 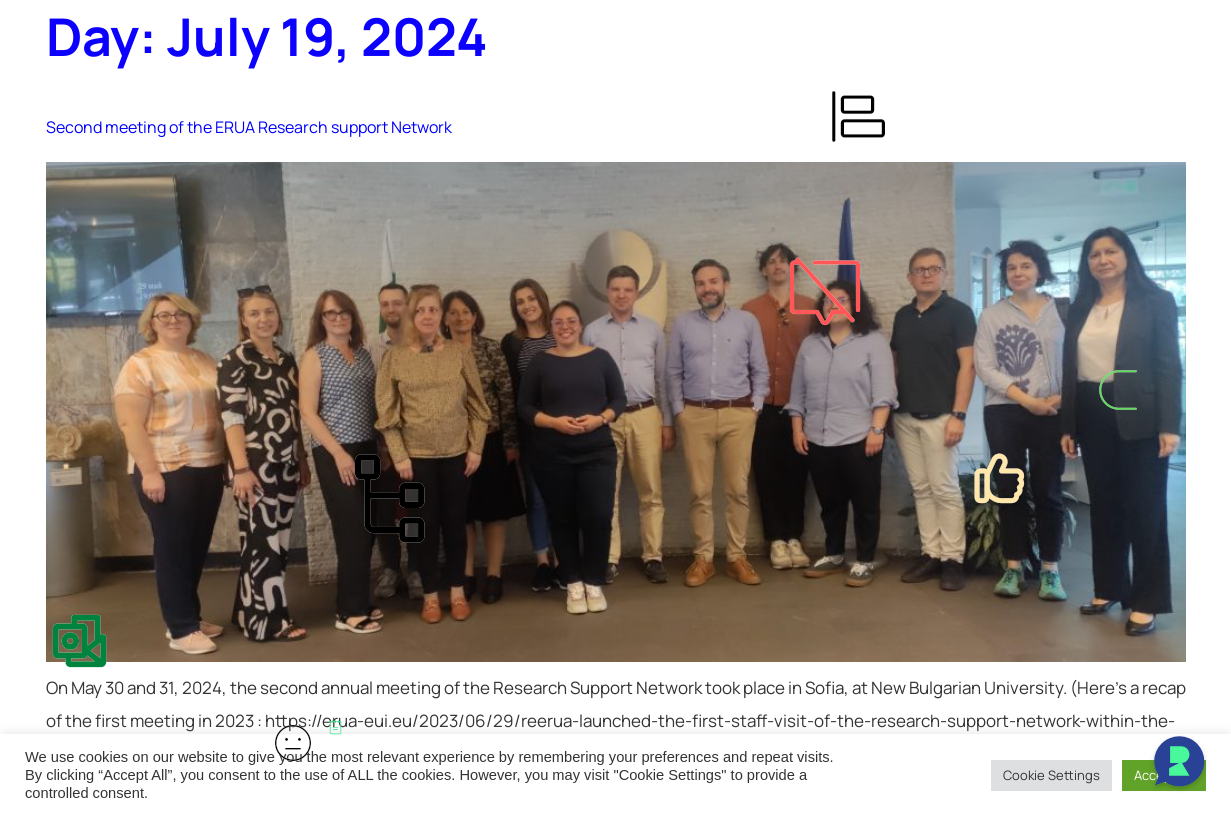 What do you see at coordinates (335, 727) in the screenshot?
I see `open notes or notepad app` at bounding box center [335, 727].